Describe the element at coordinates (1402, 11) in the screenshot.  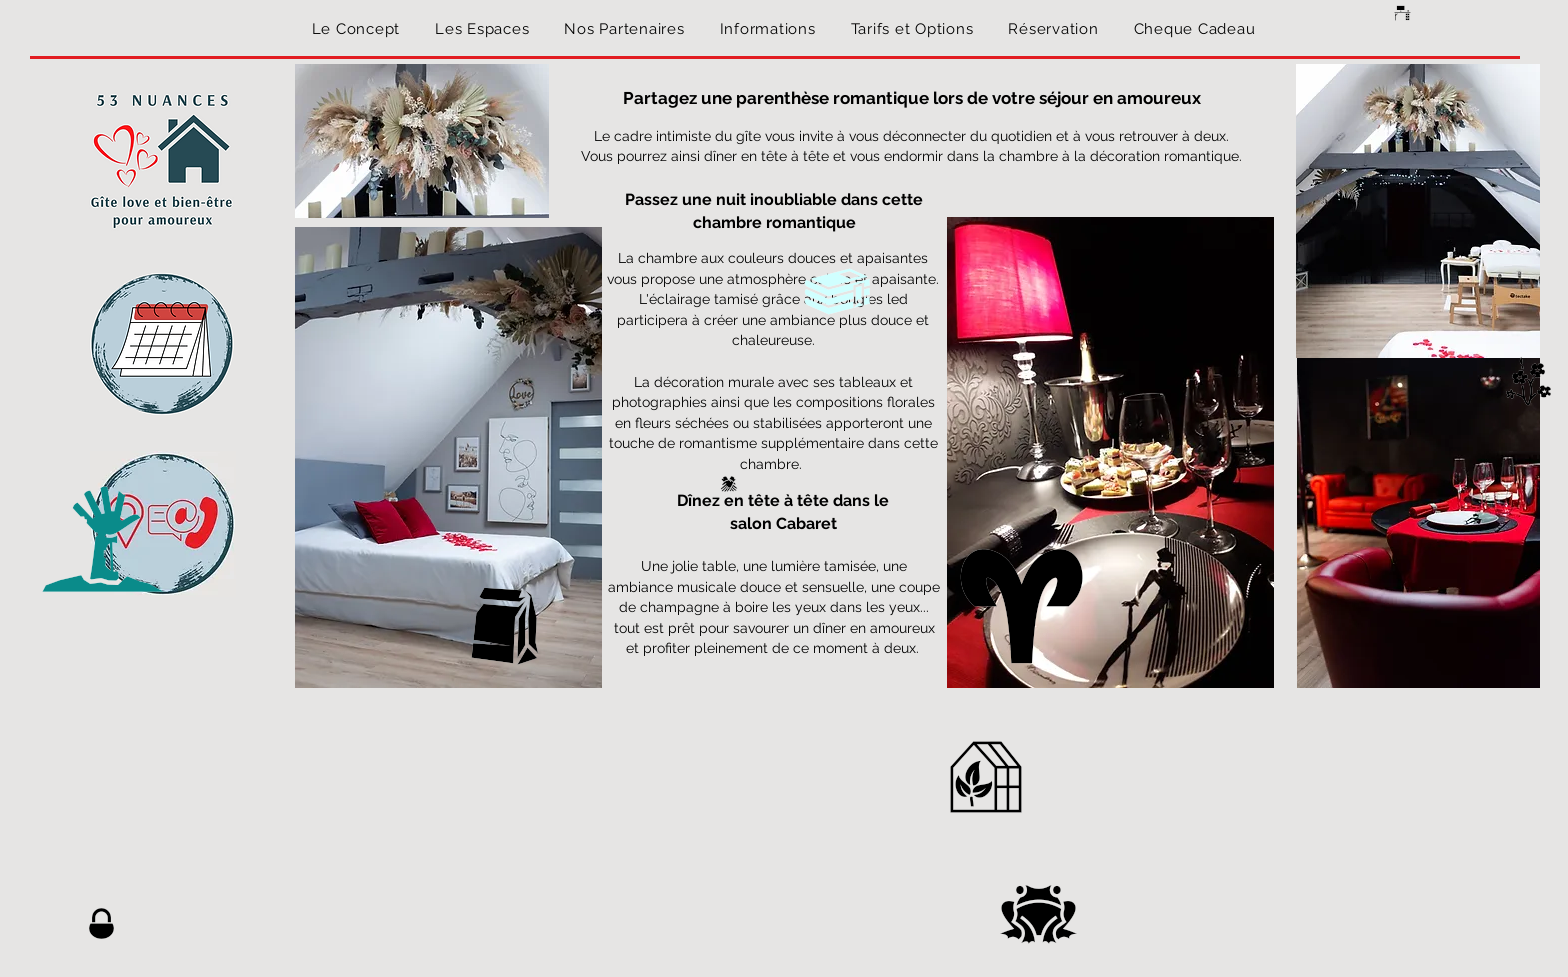
I see `access workspace or office settings` at that location.